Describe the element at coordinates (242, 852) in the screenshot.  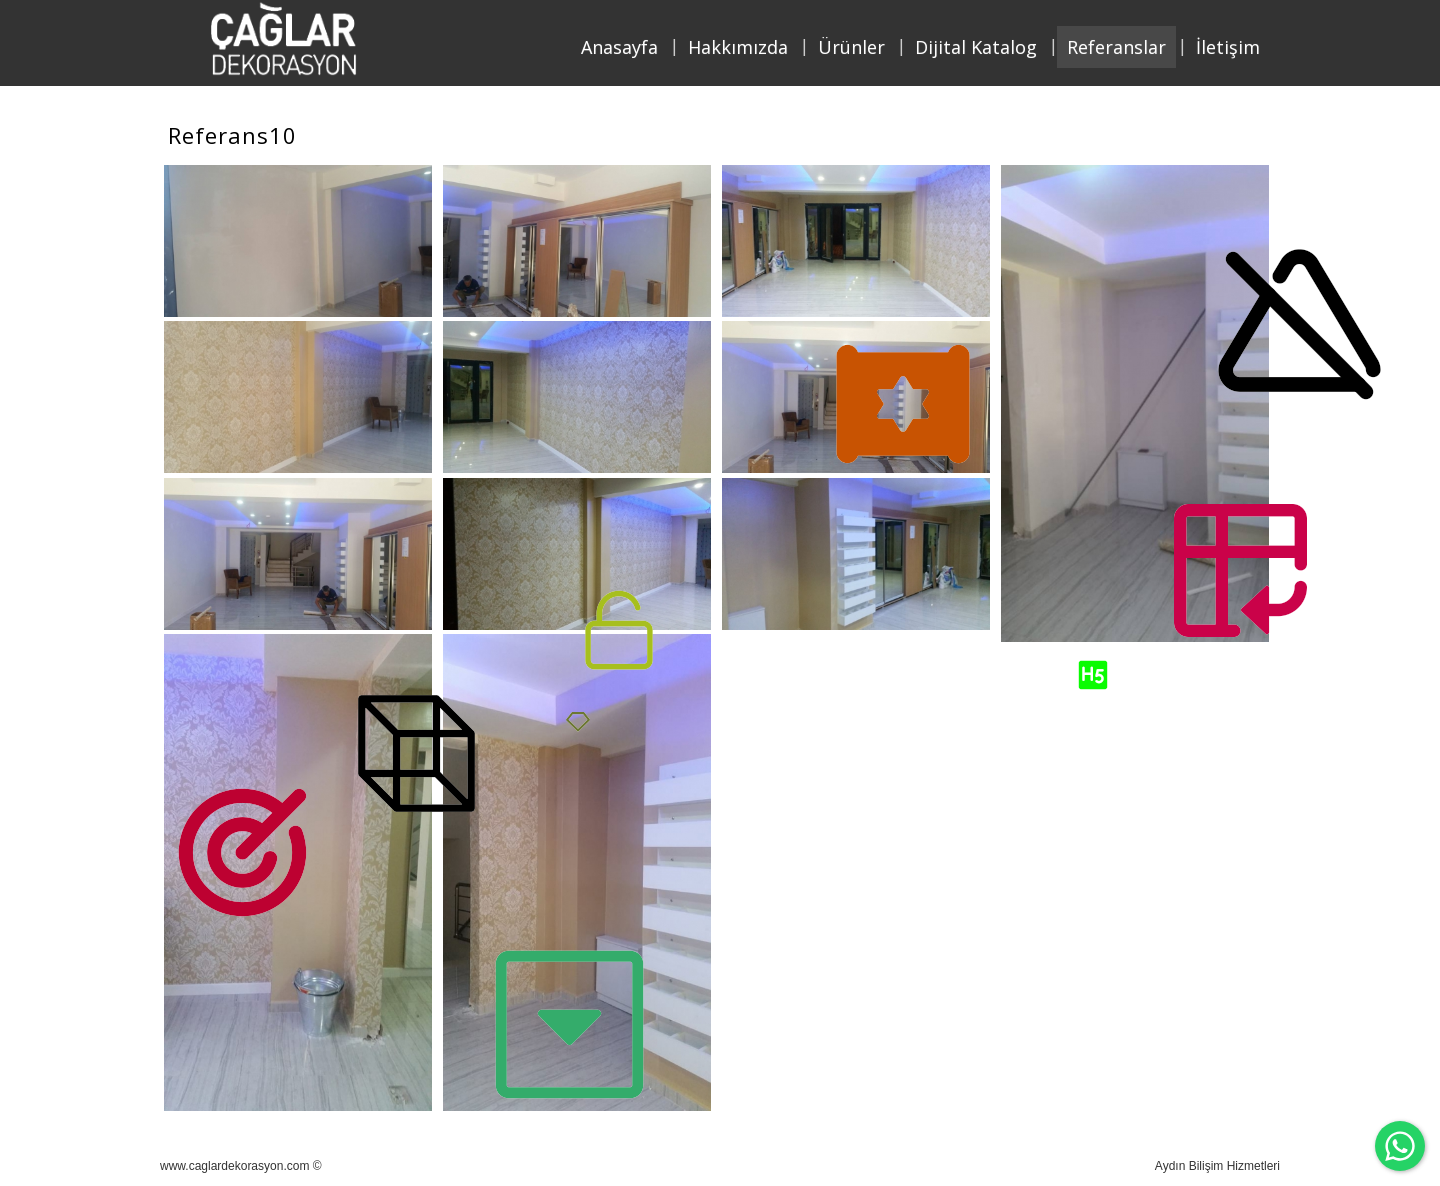
I see `set a goal or target` at that location.